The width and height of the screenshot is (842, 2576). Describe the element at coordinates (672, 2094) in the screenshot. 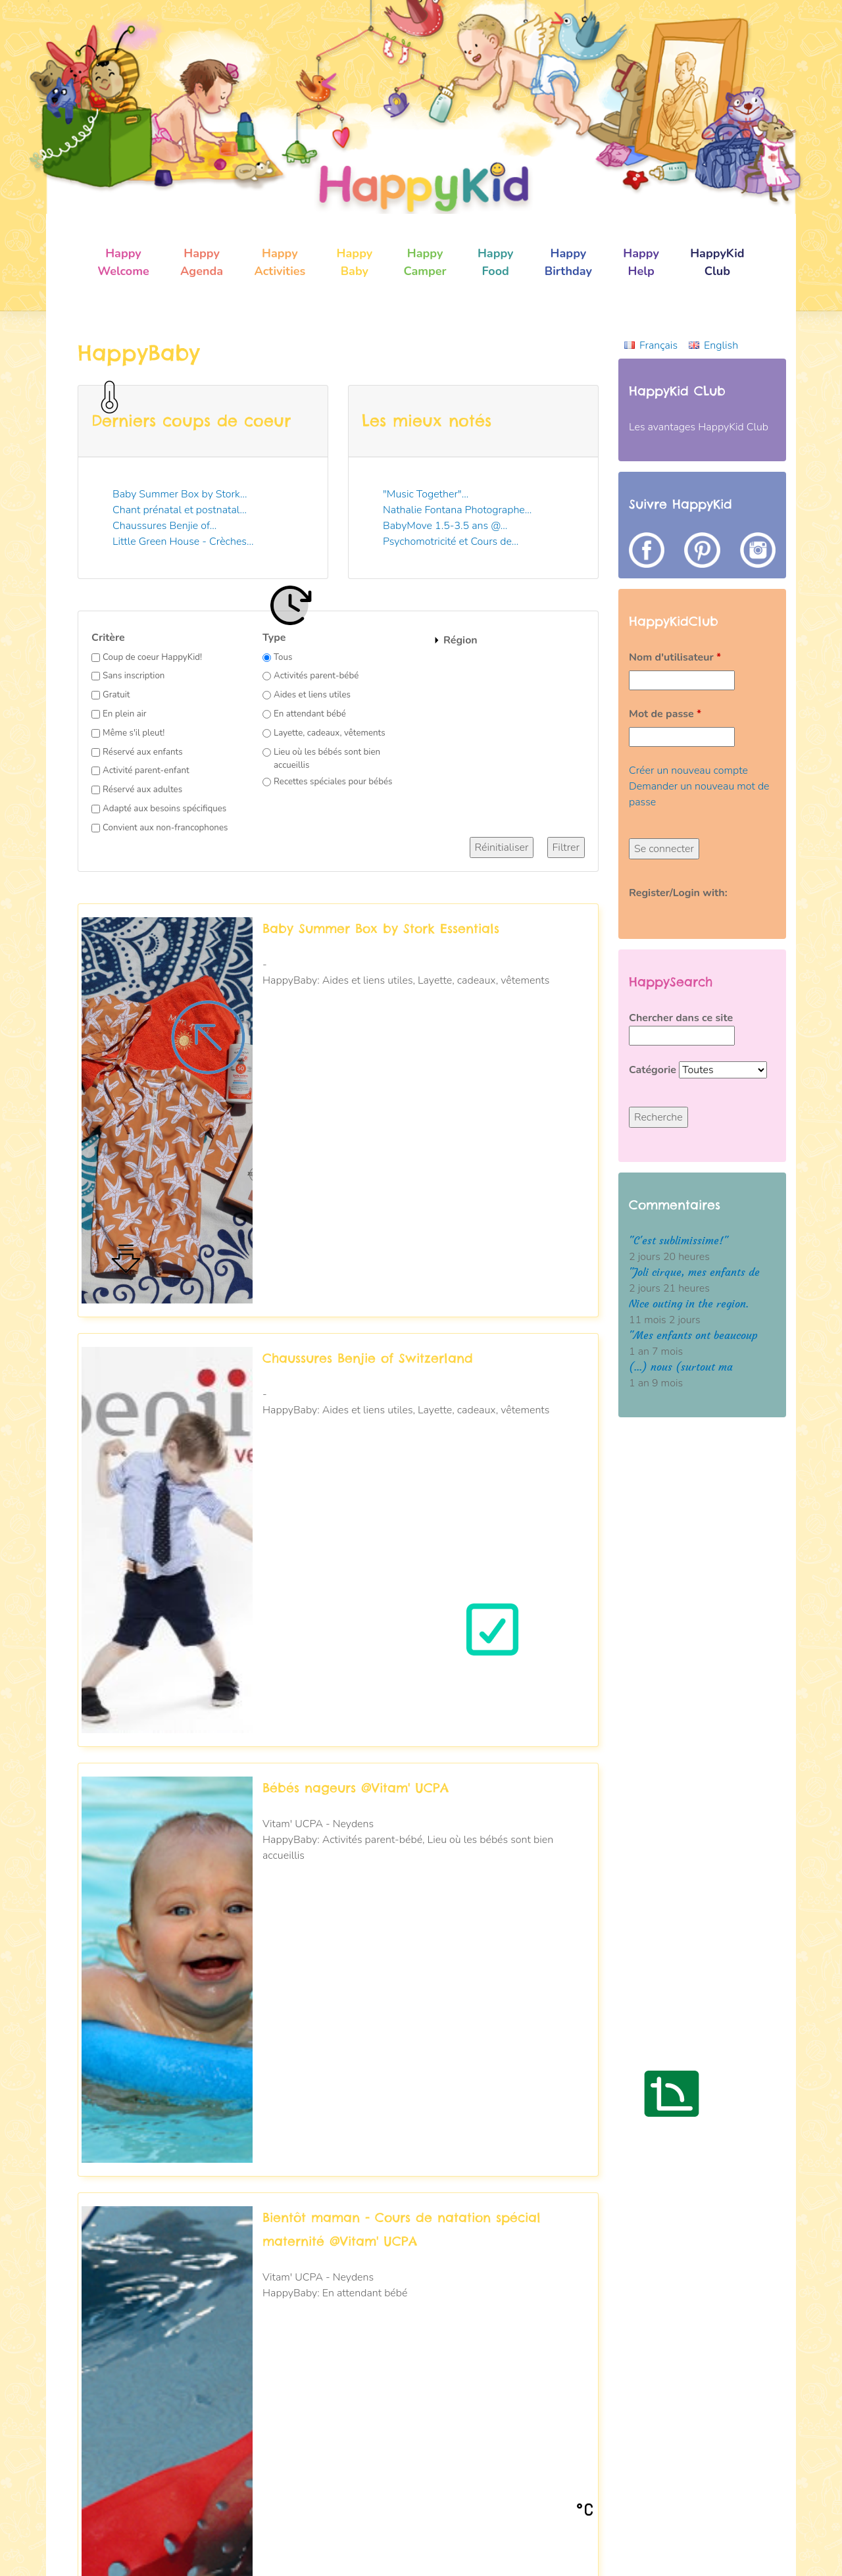

I see `measure or adjust an angle` at that location.